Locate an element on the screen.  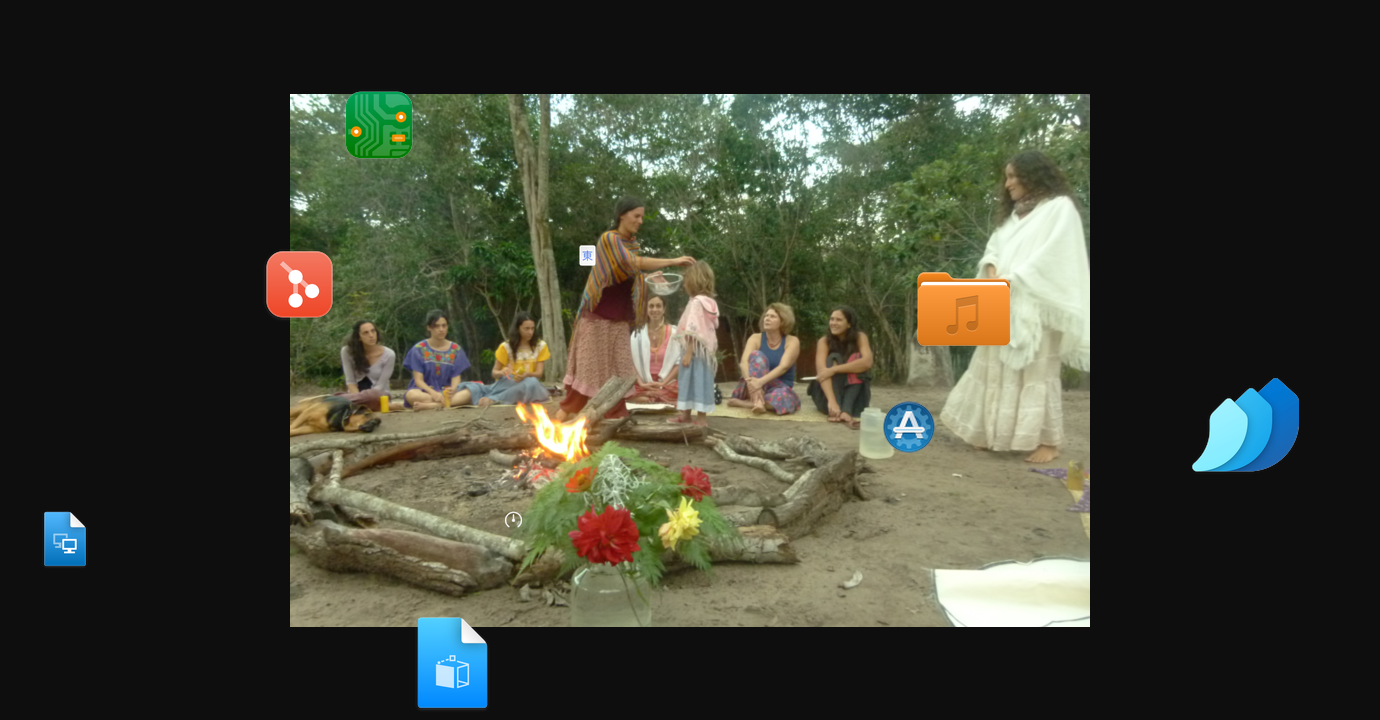
open pcbnew PCB design application is located at coordinates (379, 125).